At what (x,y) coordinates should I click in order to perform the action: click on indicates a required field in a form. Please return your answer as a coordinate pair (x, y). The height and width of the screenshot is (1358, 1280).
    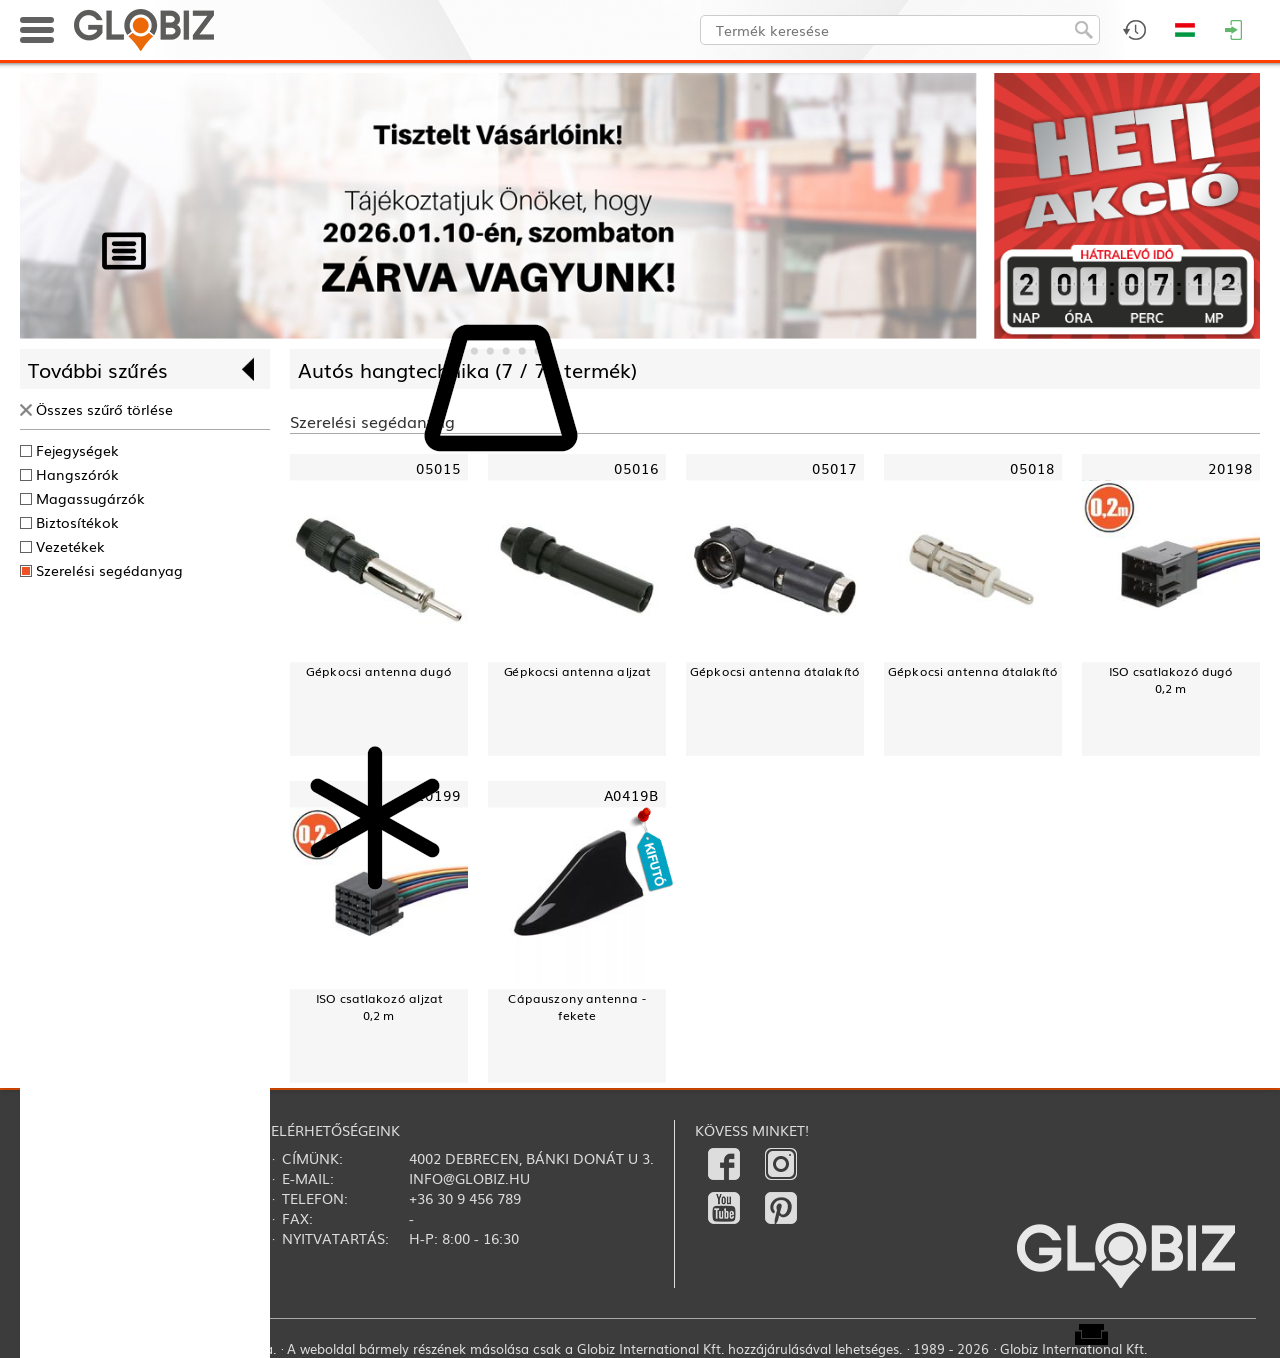
    Looking at the image, I should click on (375, 818).